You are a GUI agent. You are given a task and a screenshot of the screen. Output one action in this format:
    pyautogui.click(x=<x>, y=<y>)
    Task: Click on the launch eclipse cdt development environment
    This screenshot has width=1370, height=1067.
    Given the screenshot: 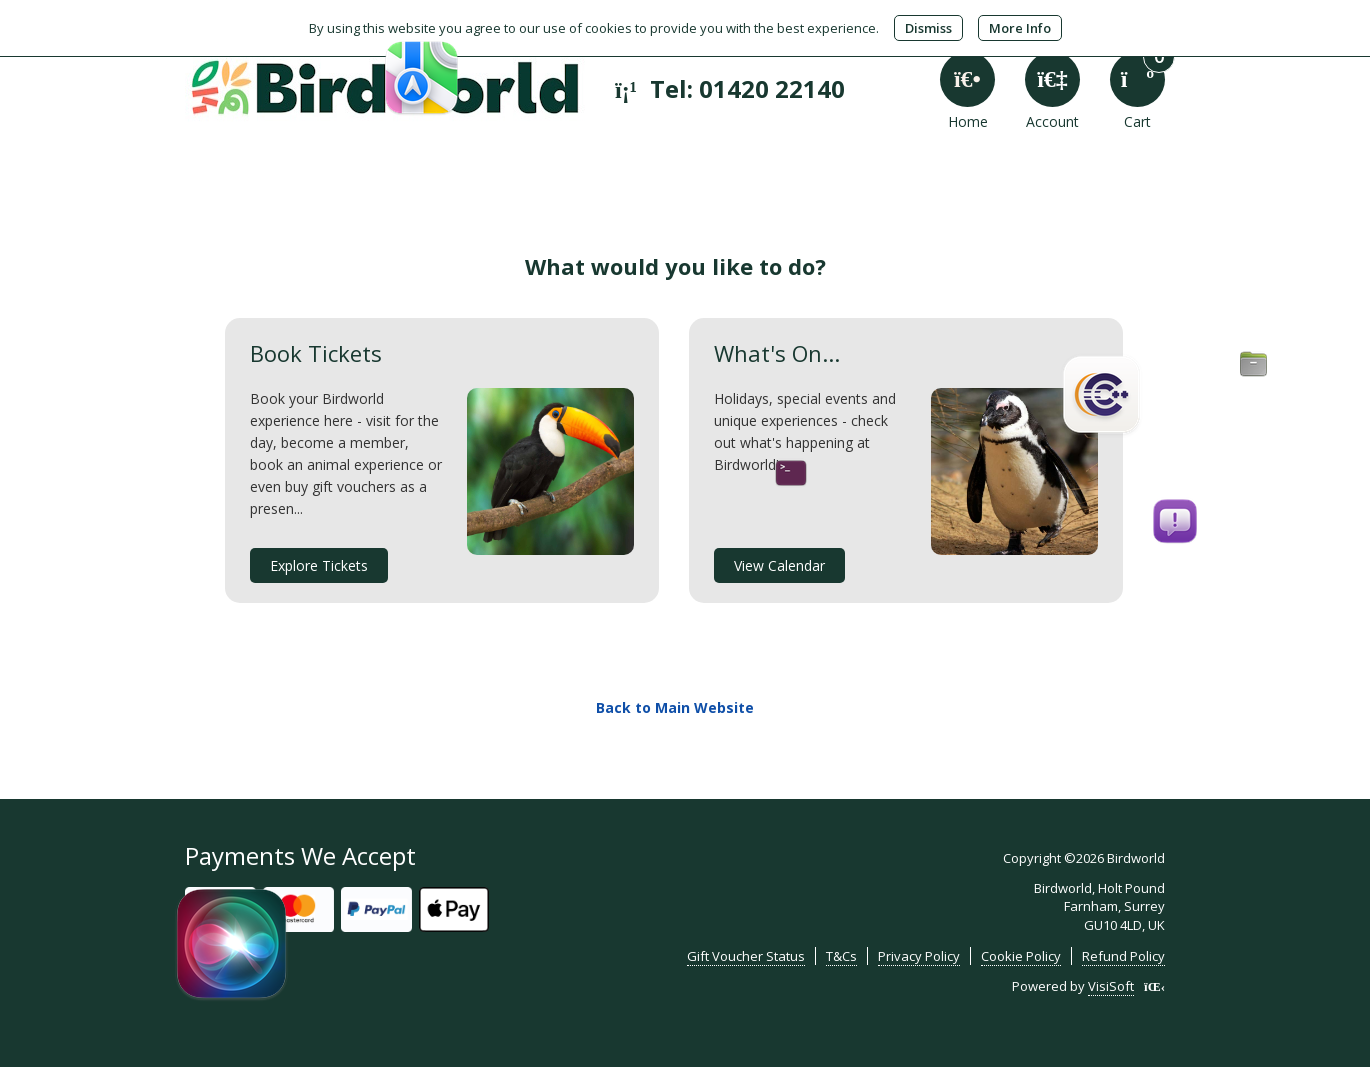 What is the action you would take?
    pyautogui.click(x=1101, y=394)
    